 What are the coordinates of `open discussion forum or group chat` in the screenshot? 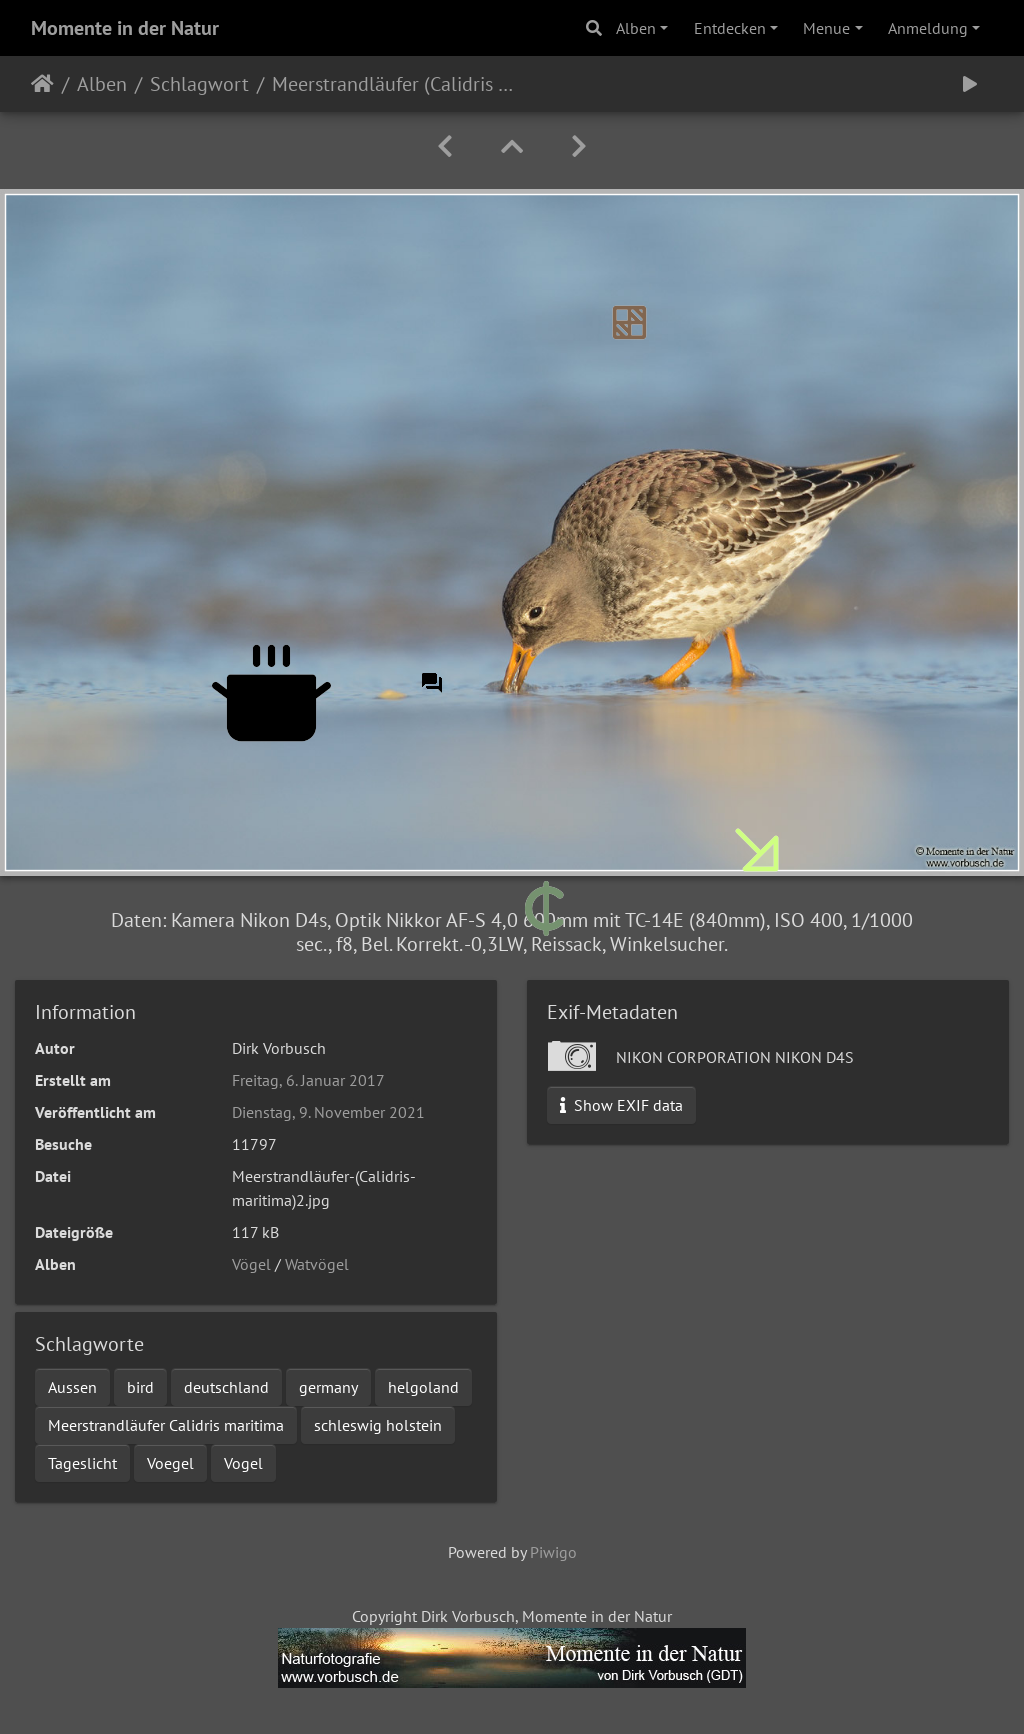 It's located at (432, 683).